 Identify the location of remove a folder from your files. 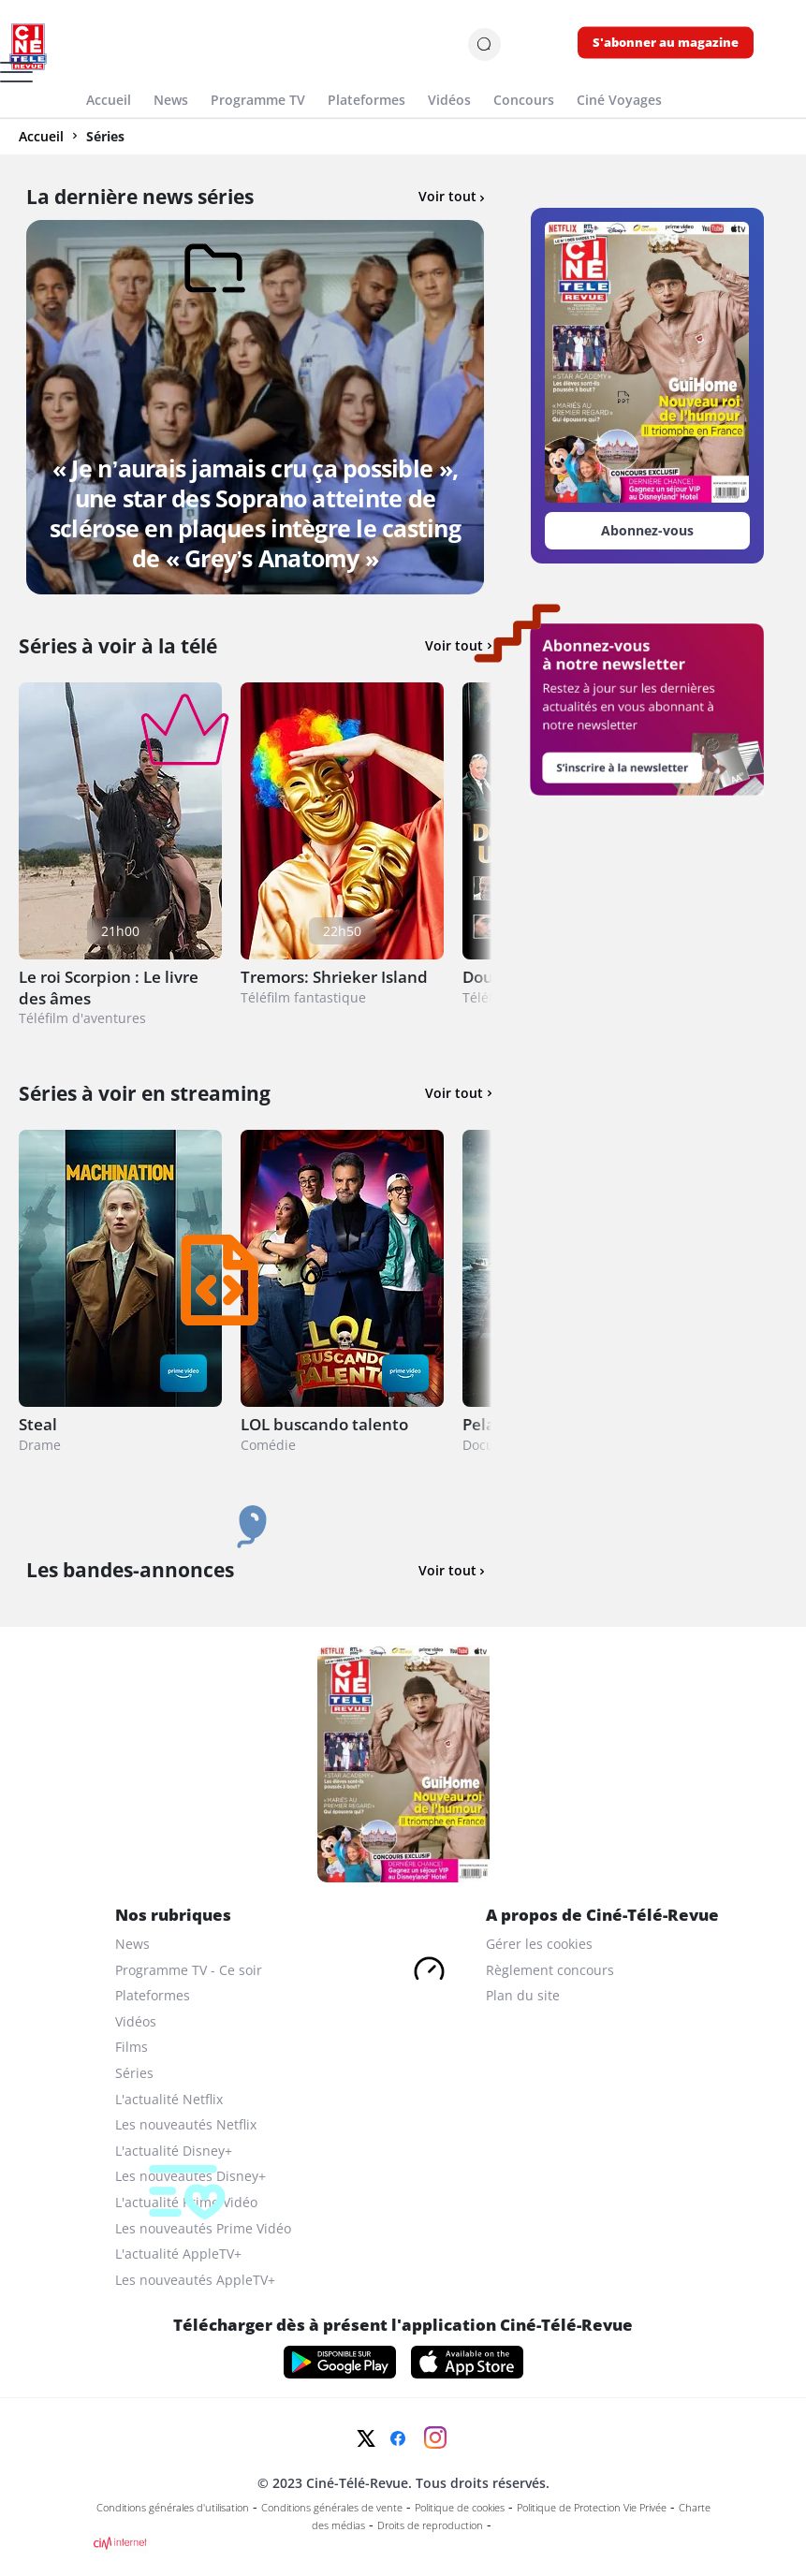
(213, 270).